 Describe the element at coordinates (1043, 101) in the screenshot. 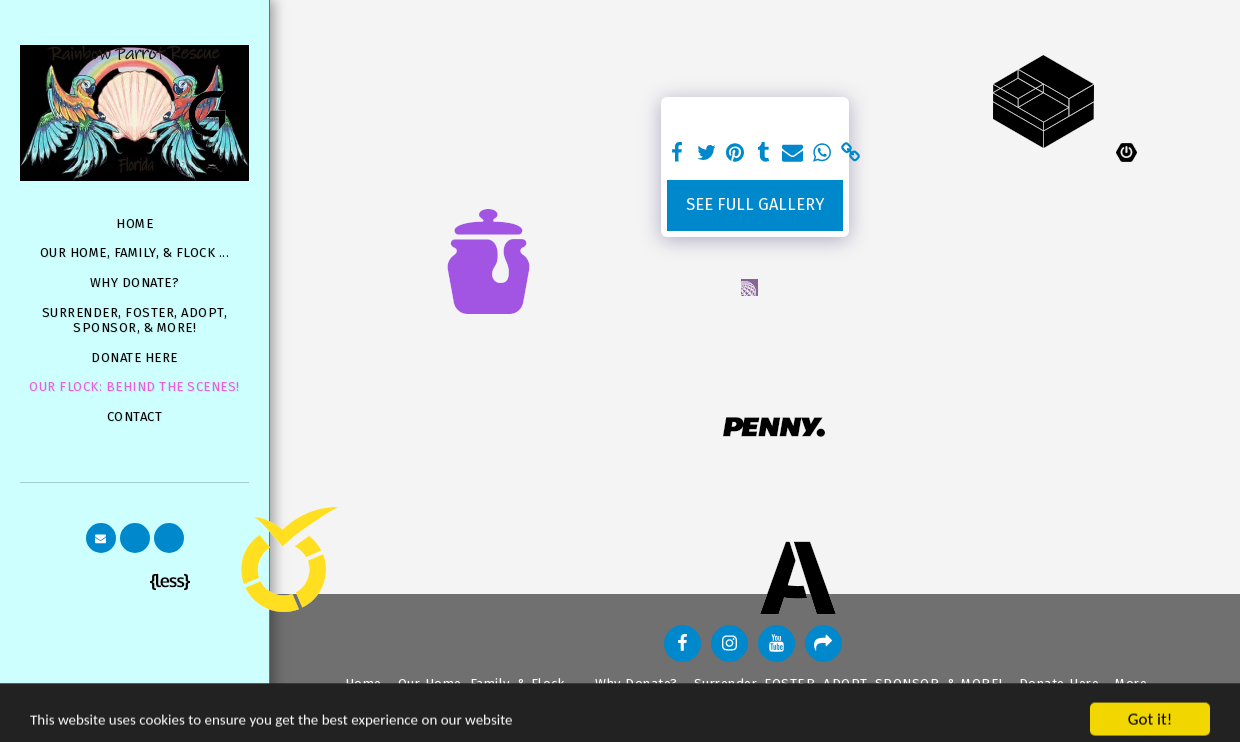

I see `Linux Containers (LXC) logo` at that location.